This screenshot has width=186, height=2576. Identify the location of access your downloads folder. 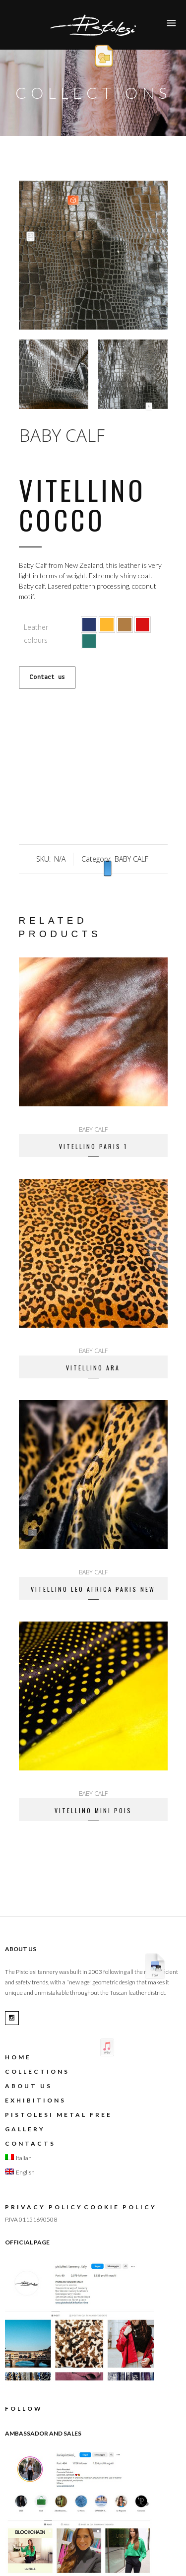
(32, 1532).